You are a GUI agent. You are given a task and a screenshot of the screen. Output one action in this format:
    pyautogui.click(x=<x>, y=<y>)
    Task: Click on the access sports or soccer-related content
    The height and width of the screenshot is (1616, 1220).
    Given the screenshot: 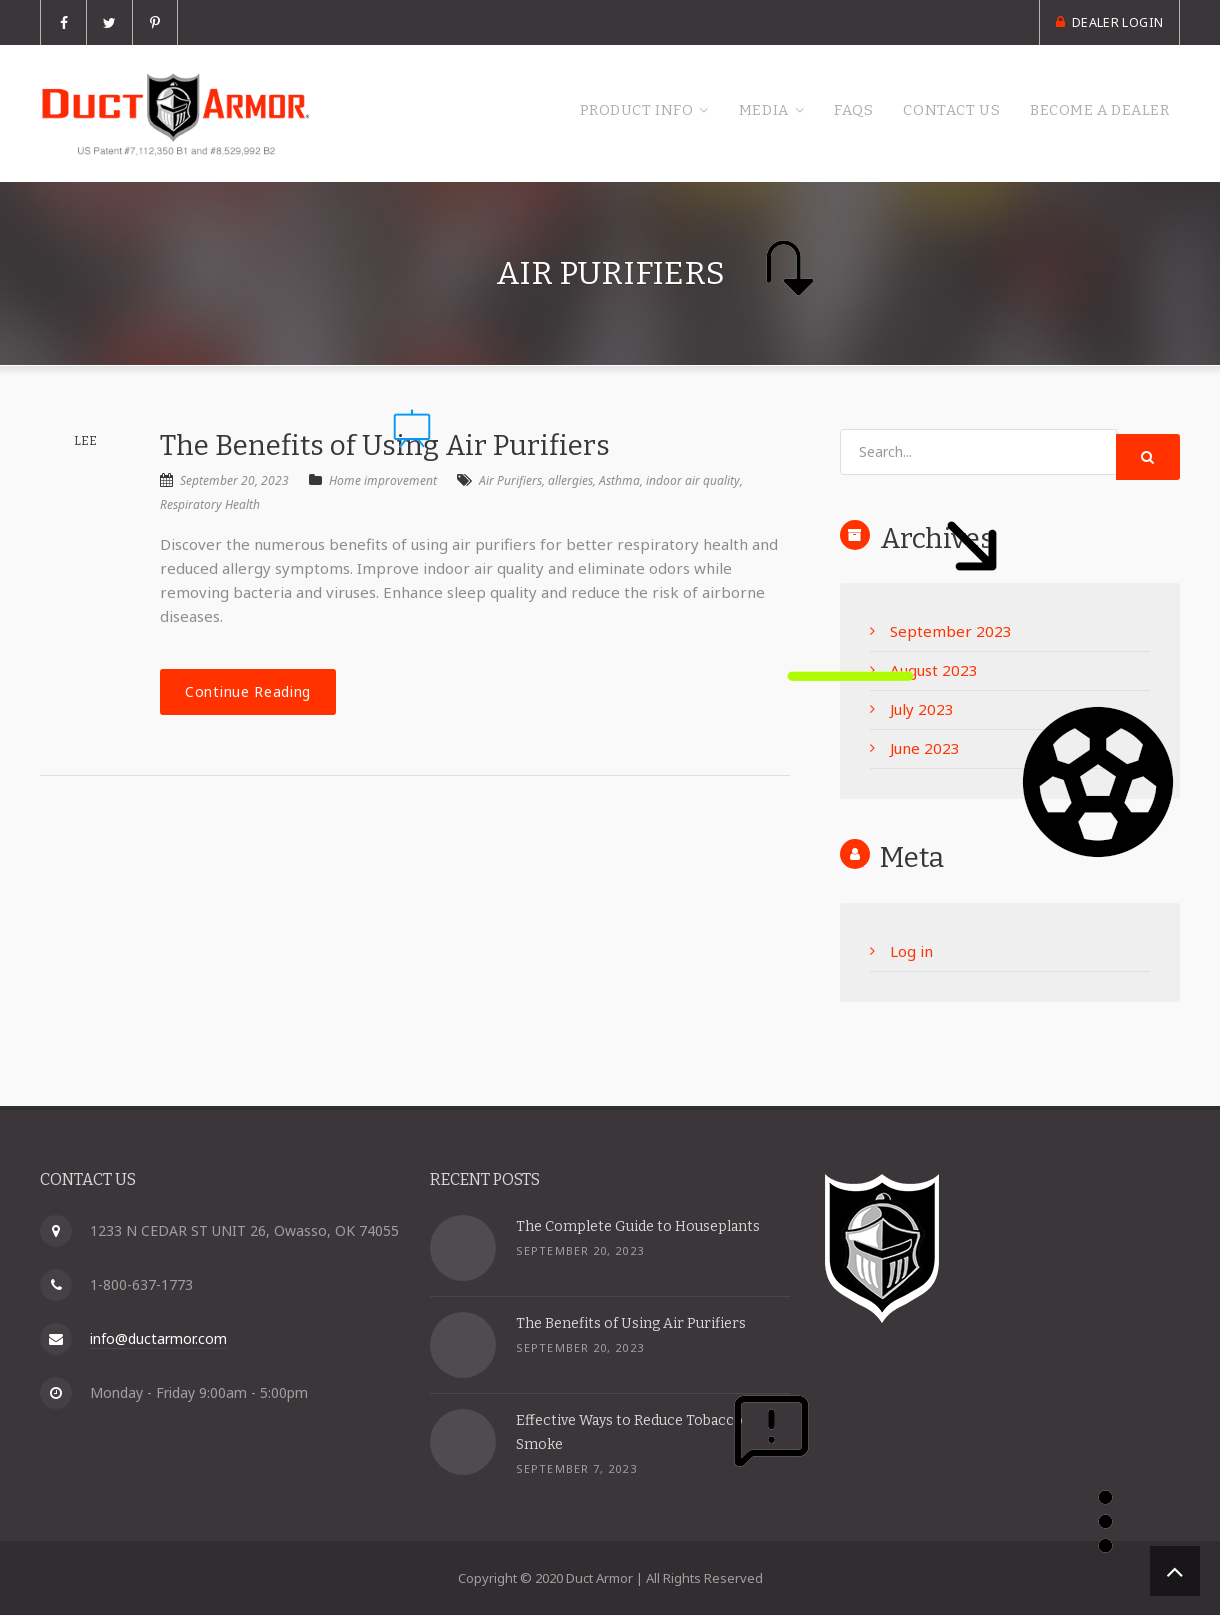 What is the action you would take?
    pyautogui.click(x=1098, y=782)
    